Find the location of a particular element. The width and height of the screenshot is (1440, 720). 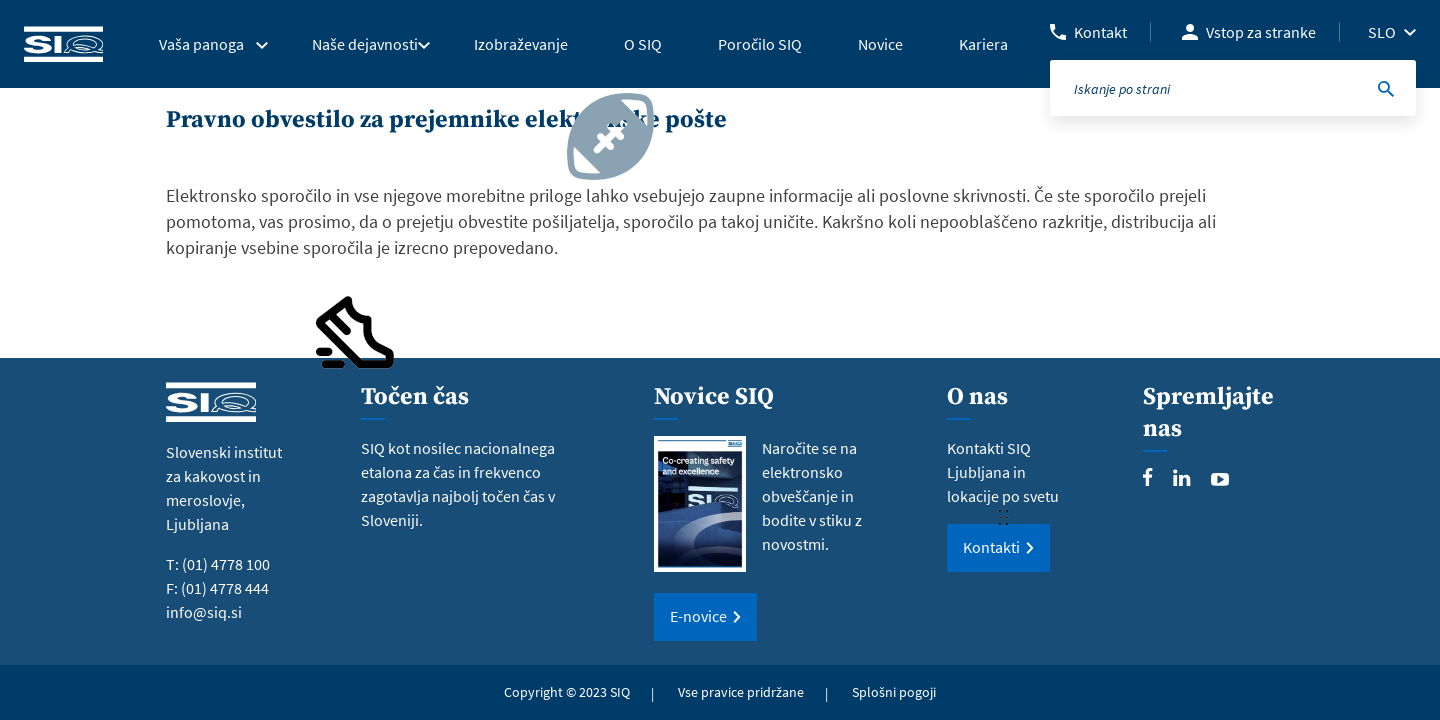

access sports scores and updates is located at coordinates (610, 136).